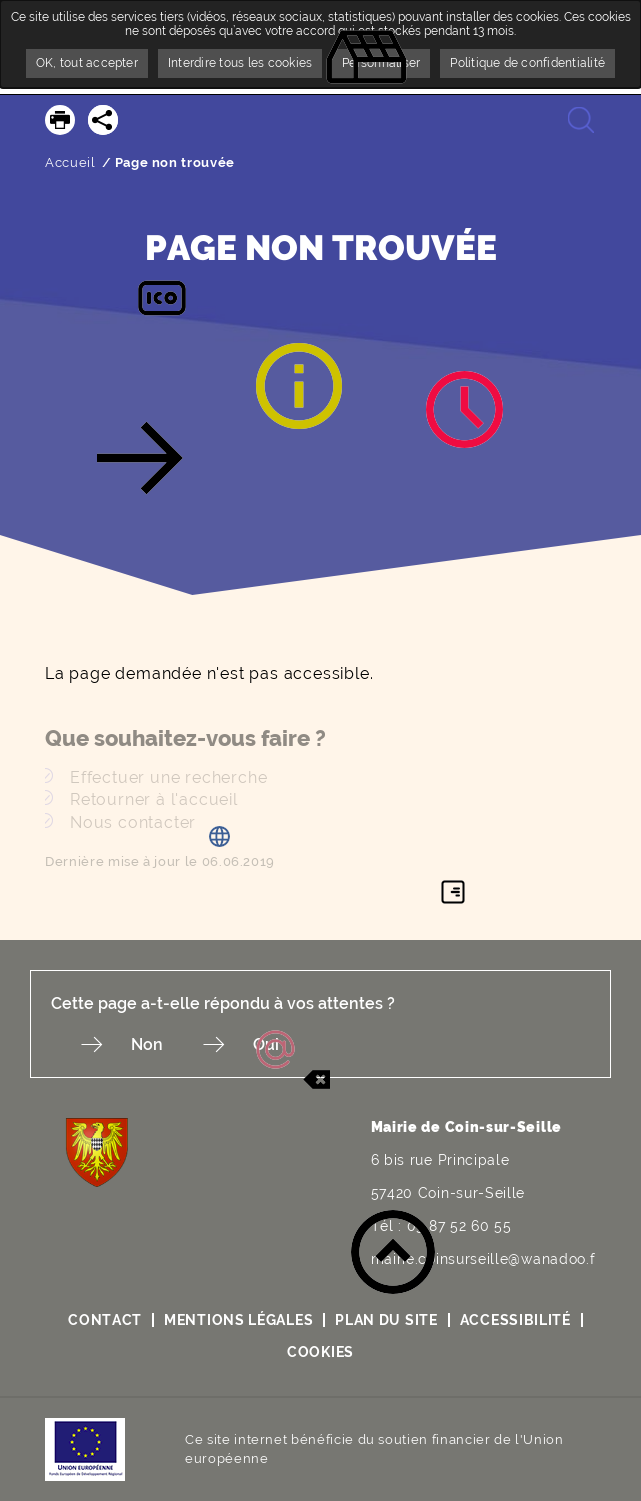  What do you see at coordinates (140, 458) in the screenshot?
I see `navigate to the next item or page` at bounding box center [140, 458].